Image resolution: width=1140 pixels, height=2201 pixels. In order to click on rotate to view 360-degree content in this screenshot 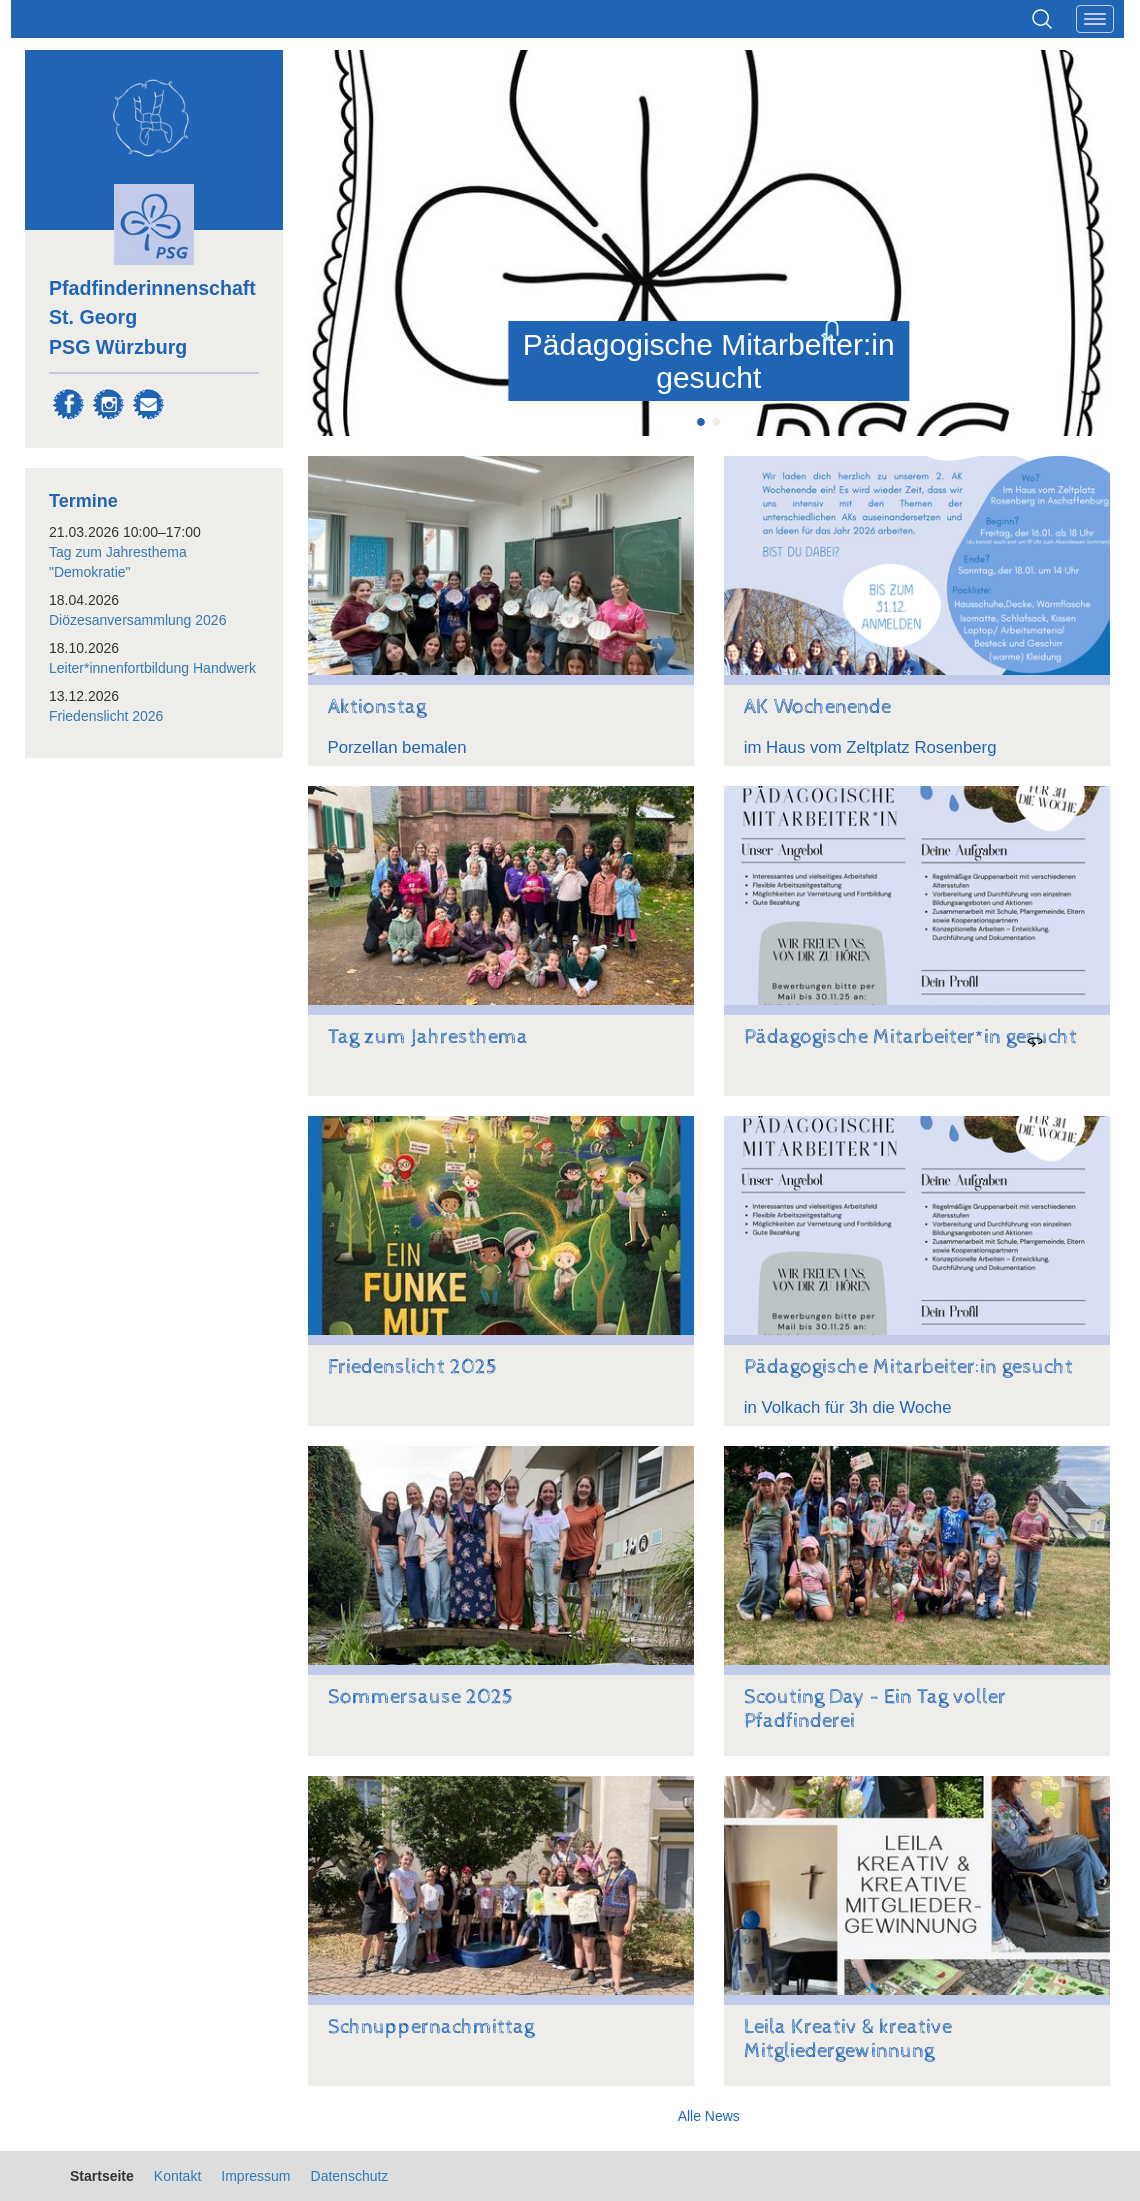, I will do `click(1035, 1041)`.